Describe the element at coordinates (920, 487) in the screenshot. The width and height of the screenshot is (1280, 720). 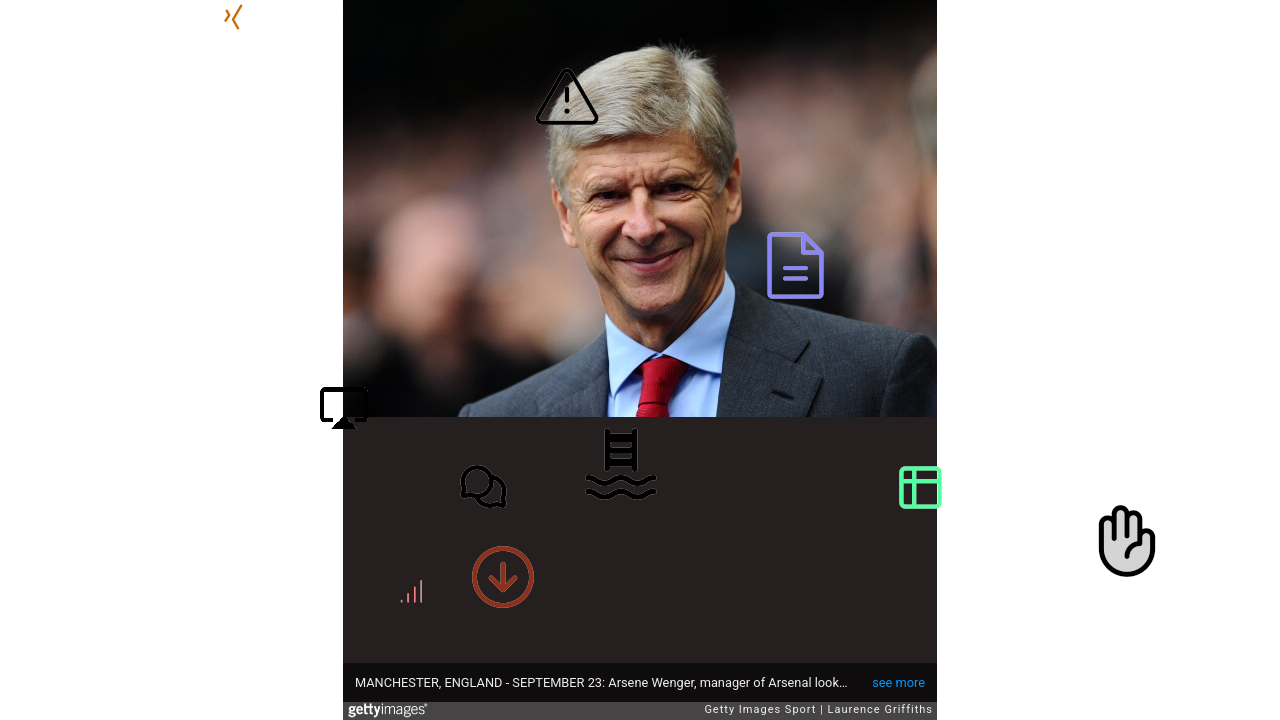
I see `view data in table format` at that location.